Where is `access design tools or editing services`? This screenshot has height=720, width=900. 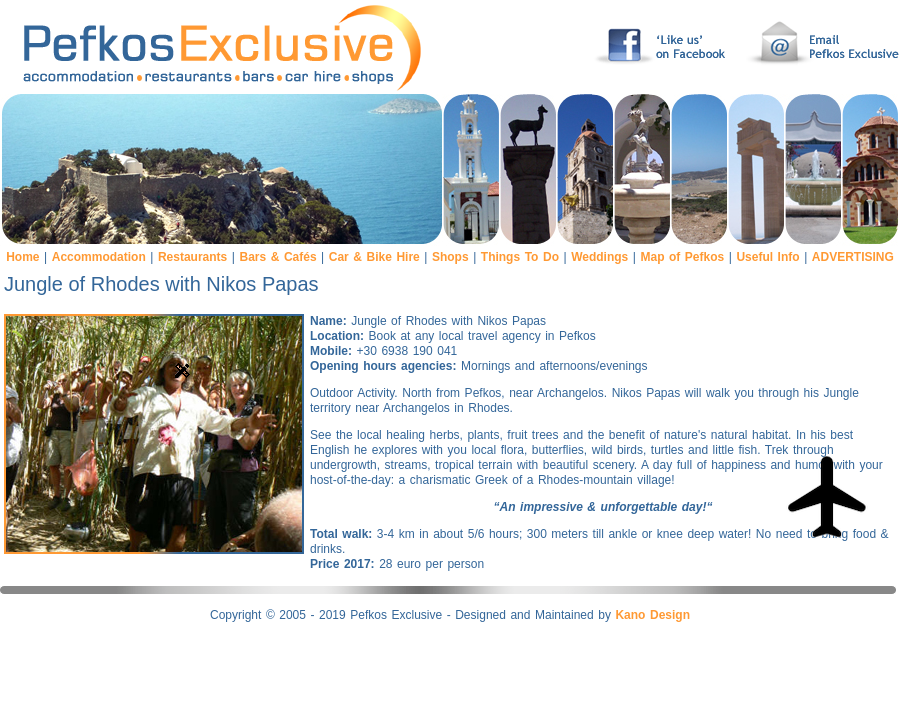 access design tools or editing services is located at coordinates (182, 370).